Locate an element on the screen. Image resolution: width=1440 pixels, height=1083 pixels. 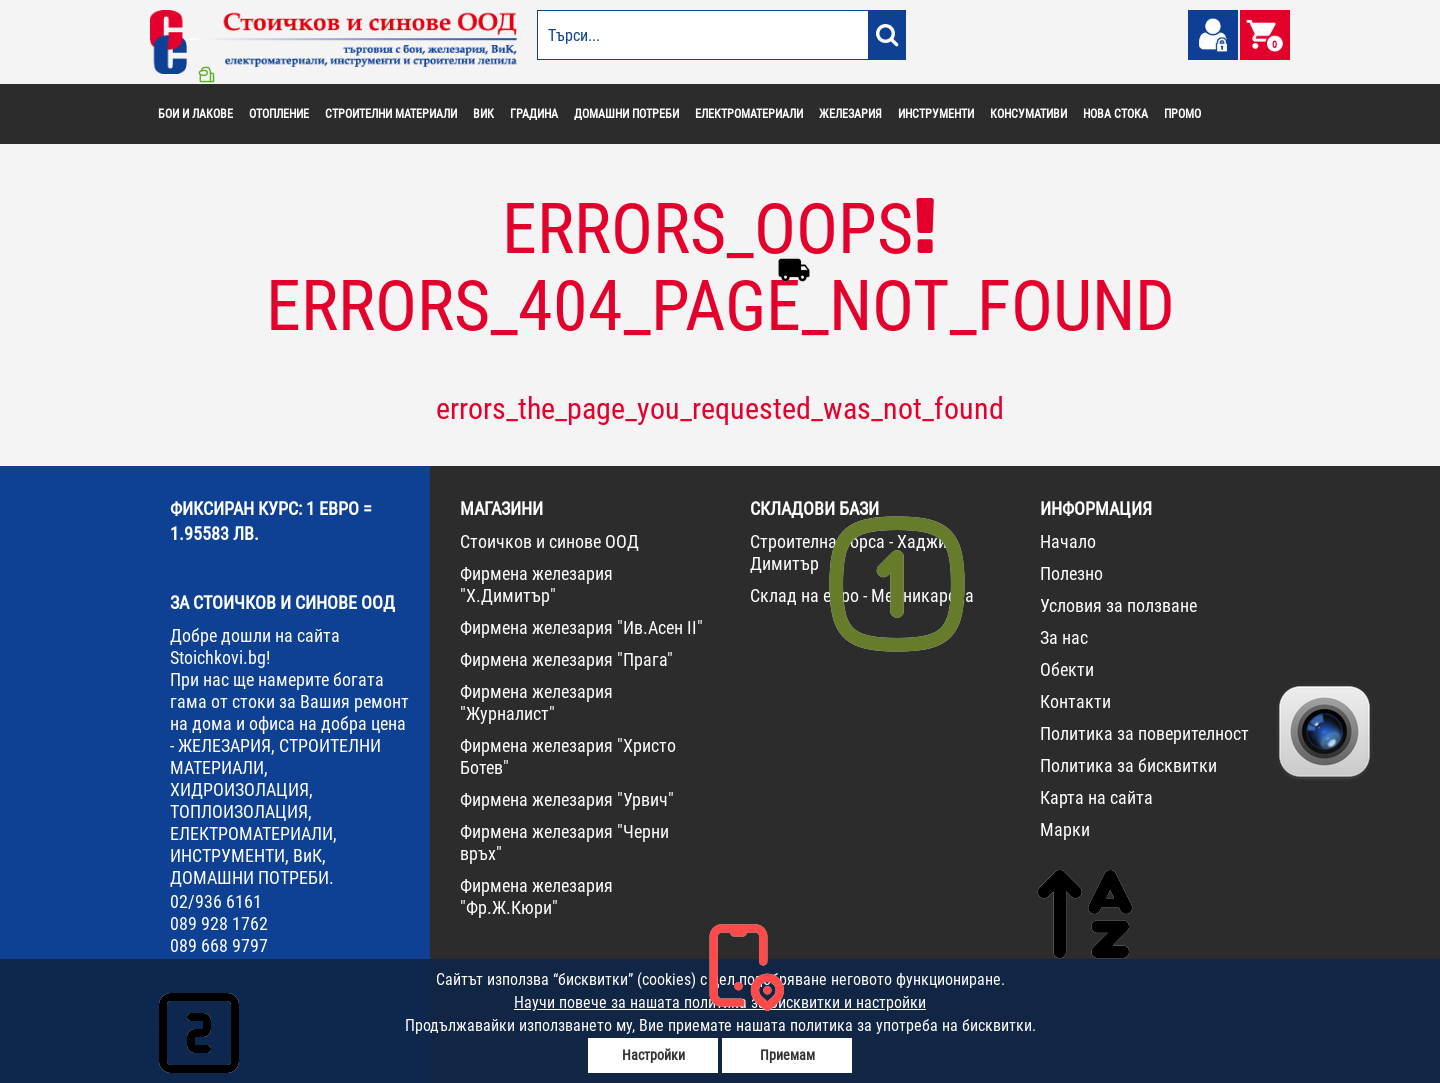
indicates step 2 in a multi-step process is located at coordinates (199, 1033).